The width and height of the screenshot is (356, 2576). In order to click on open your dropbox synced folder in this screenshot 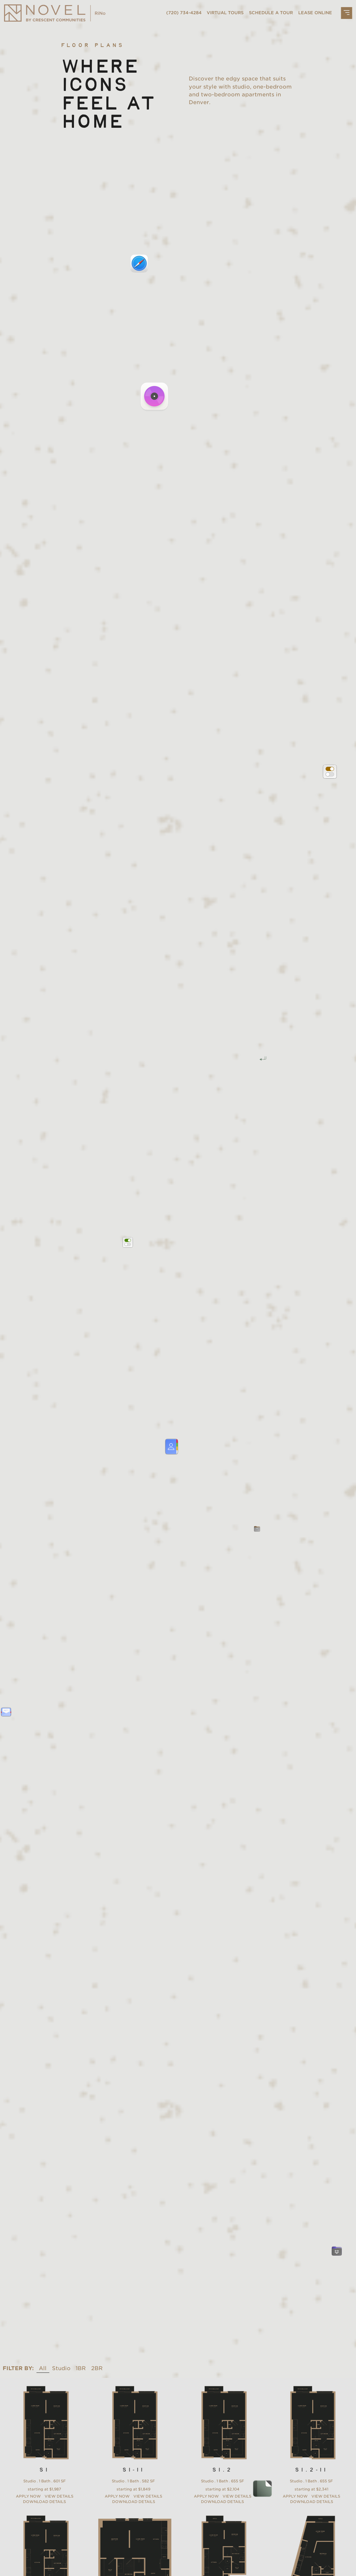, I will do `click(337, 2251)`.